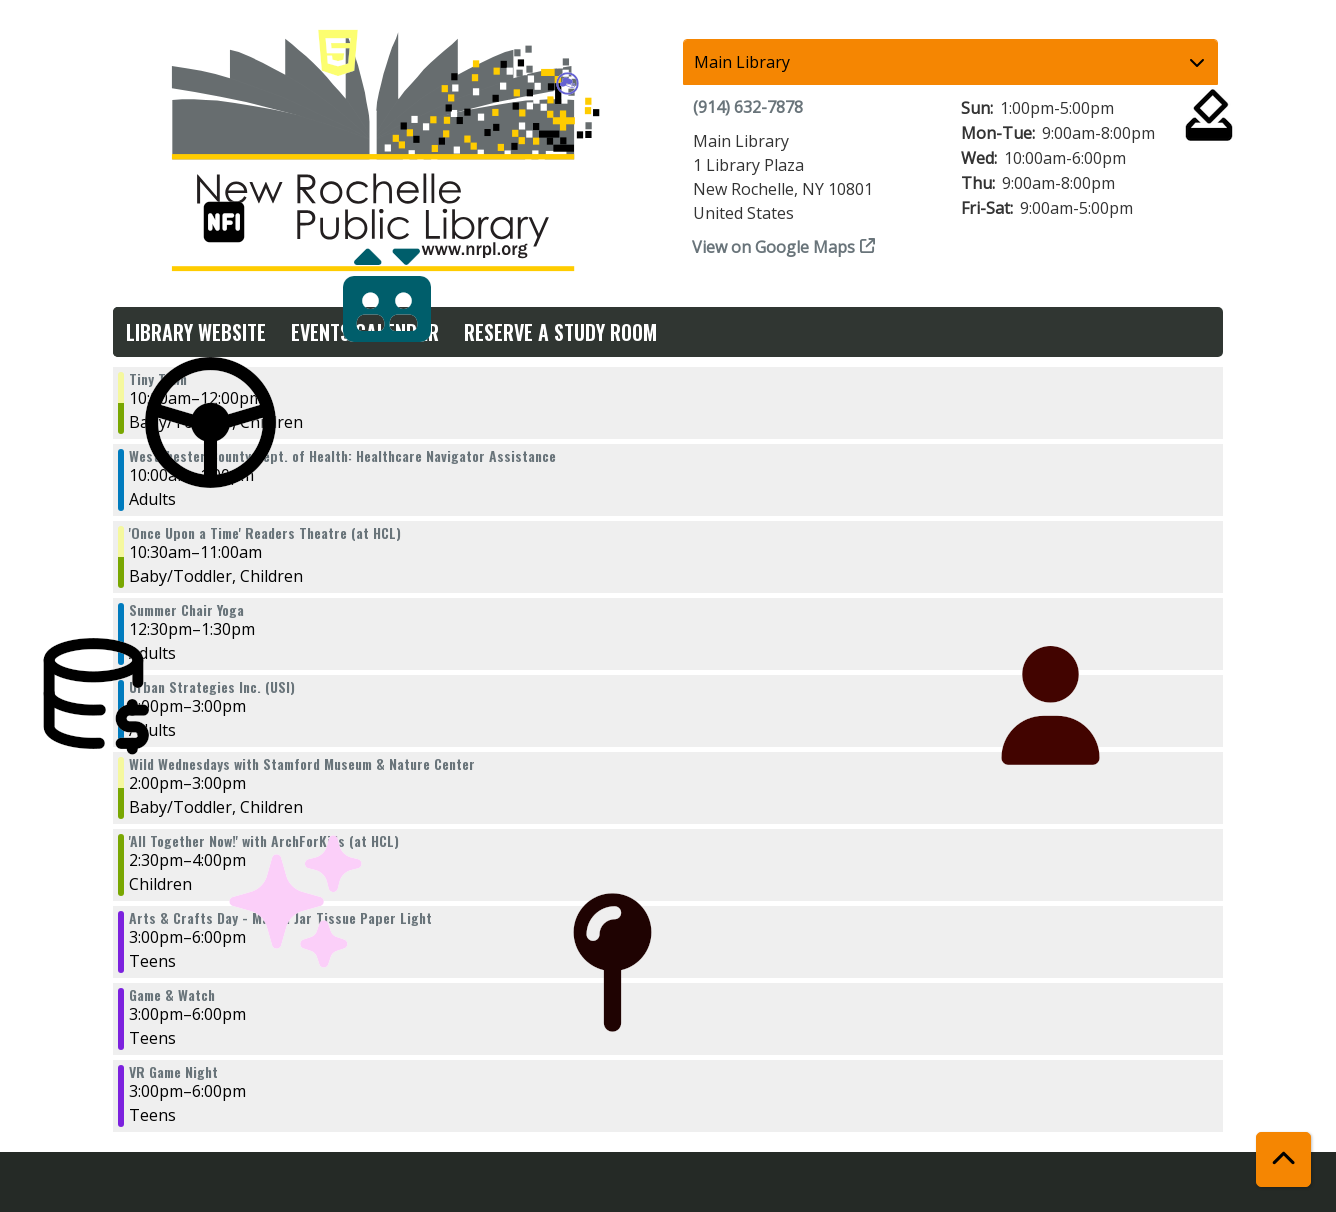  I want to click on access vehicle or driving controls, so click(210, 422).